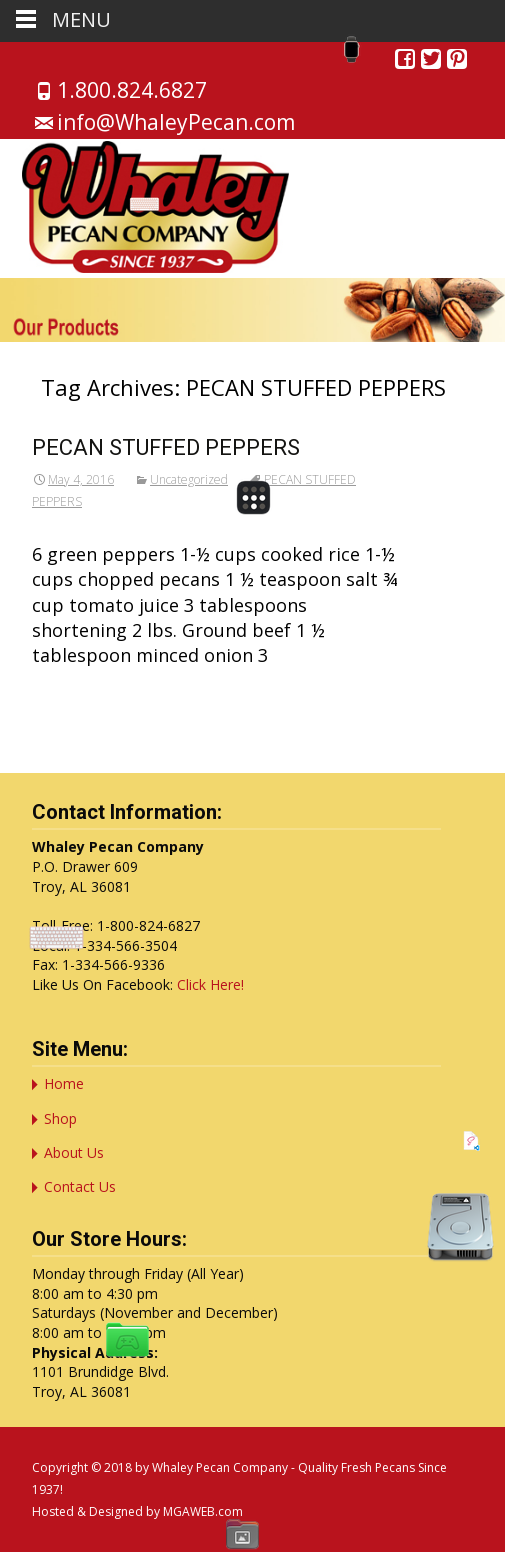  I want to click on access startup disk settings, so click(460, 1228).